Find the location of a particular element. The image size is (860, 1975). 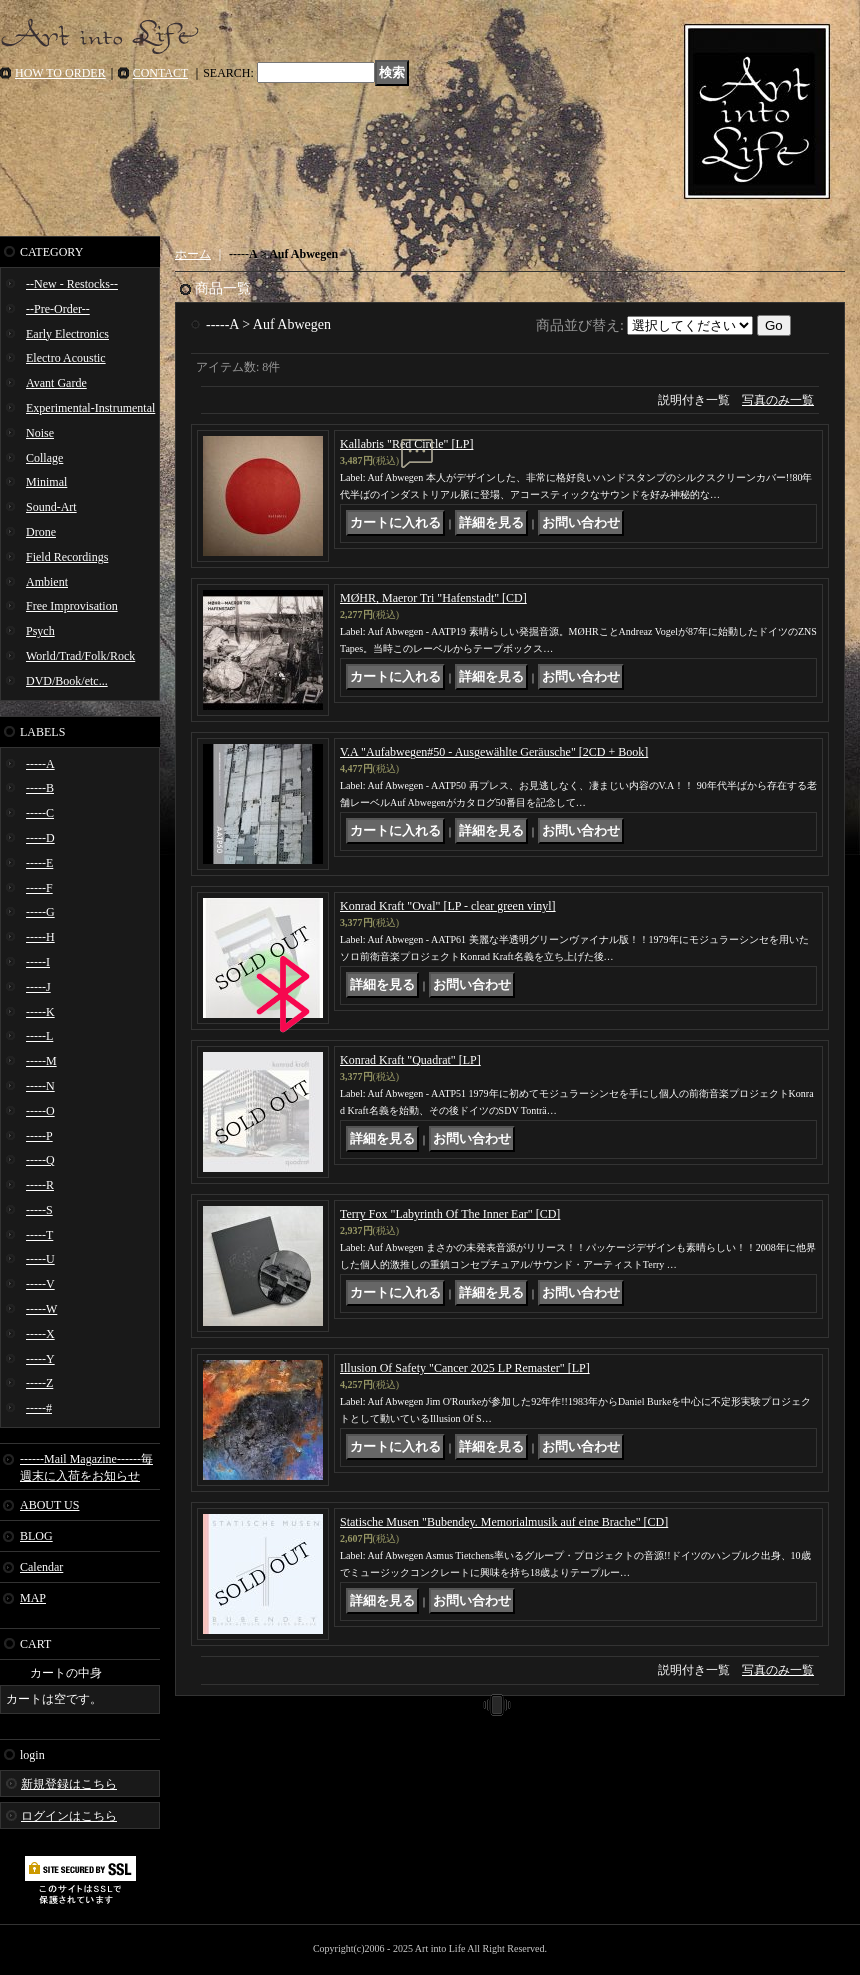

toggle bluetooth connectivity on or off is located at coordinates (283, 994).